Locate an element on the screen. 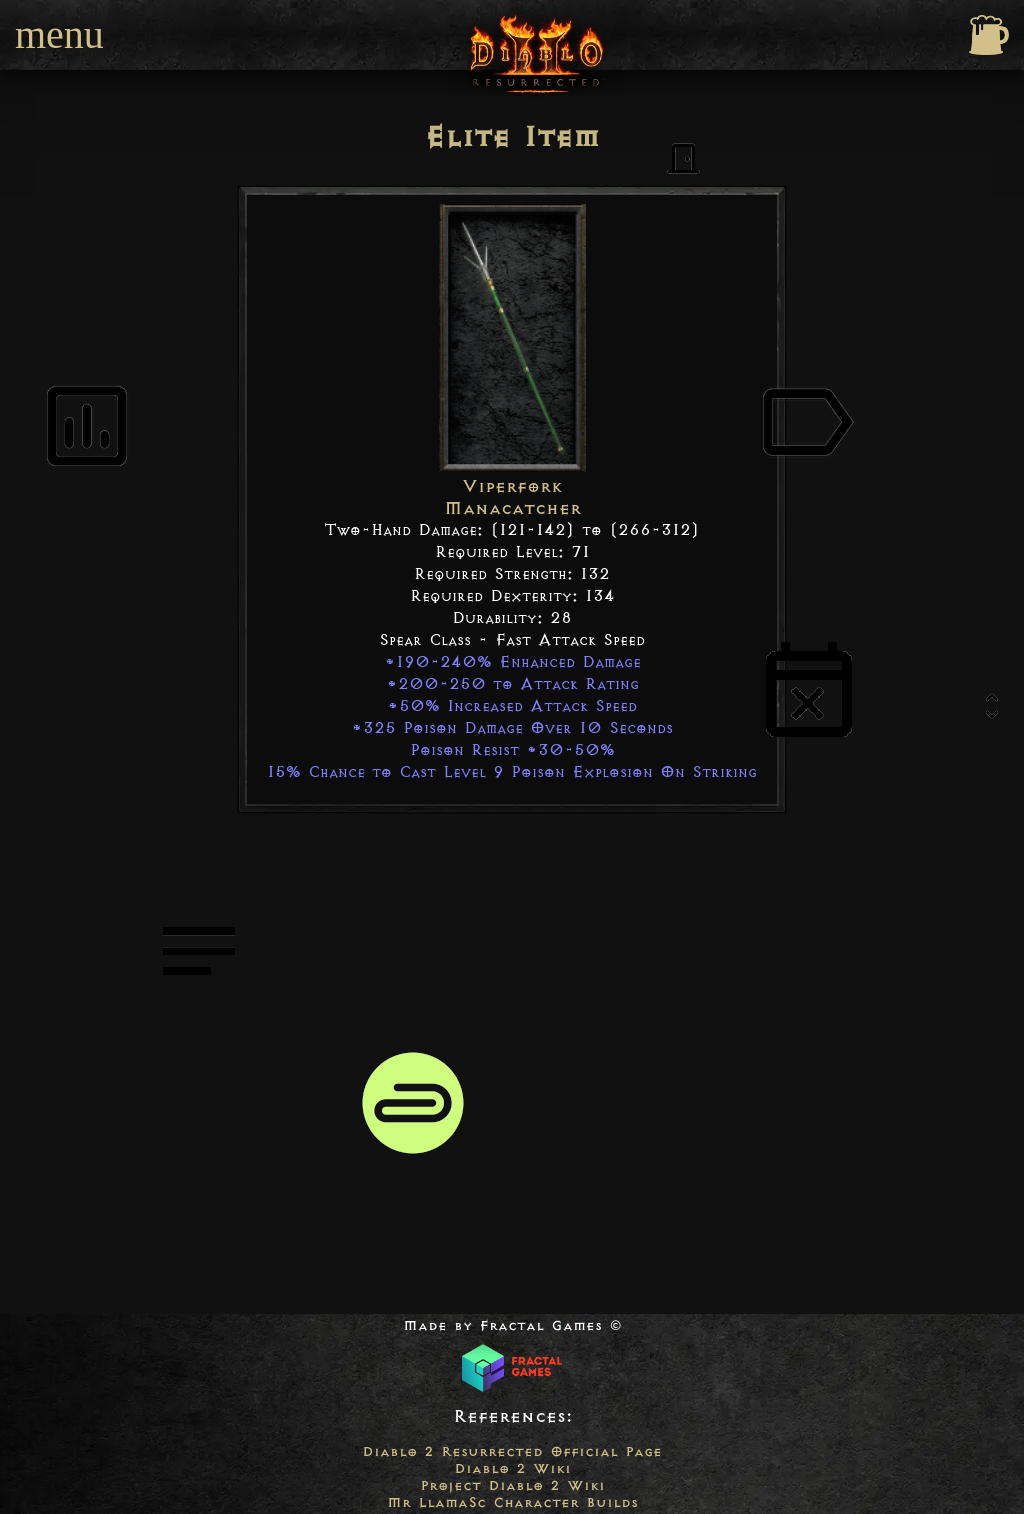 This screenshot has height=1514, width=1024. add a label or tag to an item is located at coordinates (806, 422).